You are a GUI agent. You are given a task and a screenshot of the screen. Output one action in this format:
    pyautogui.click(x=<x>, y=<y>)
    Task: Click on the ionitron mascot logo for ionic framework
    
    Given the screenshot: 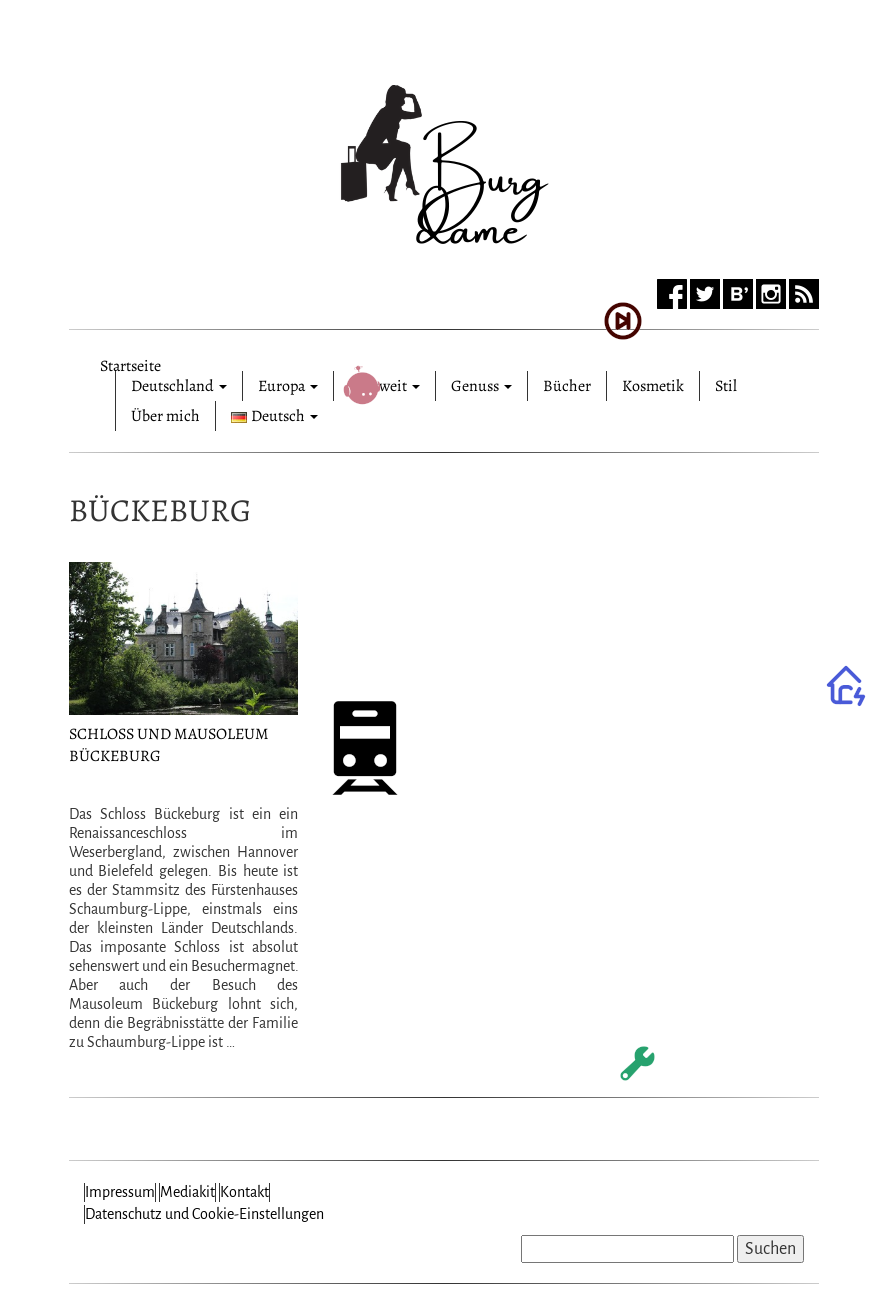 What is the action you would take?
    pyautogui.click(x=362, y=385)
    